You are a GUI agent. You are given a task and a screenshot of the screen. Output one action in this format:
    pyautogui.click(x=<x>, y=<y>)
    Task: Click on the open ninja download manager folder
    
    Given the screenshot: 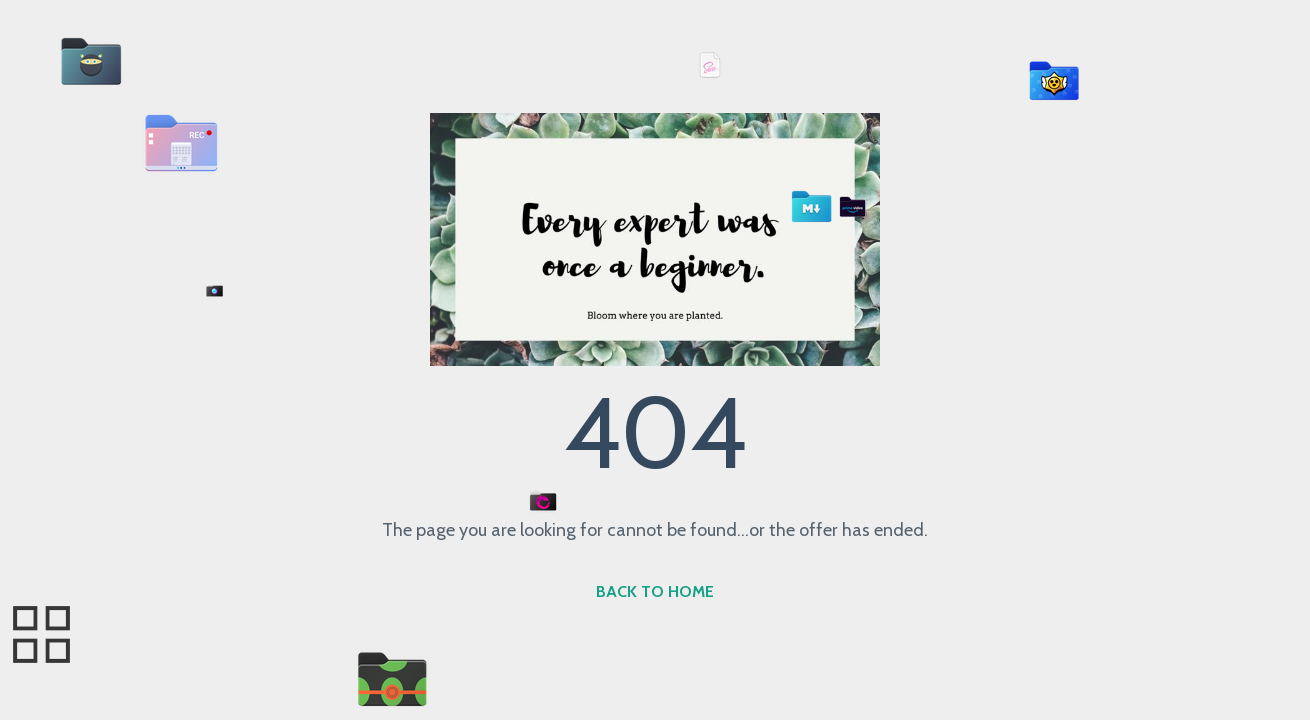 What is the action you would take?
    pyautogui.click(x=91, y=63)
    